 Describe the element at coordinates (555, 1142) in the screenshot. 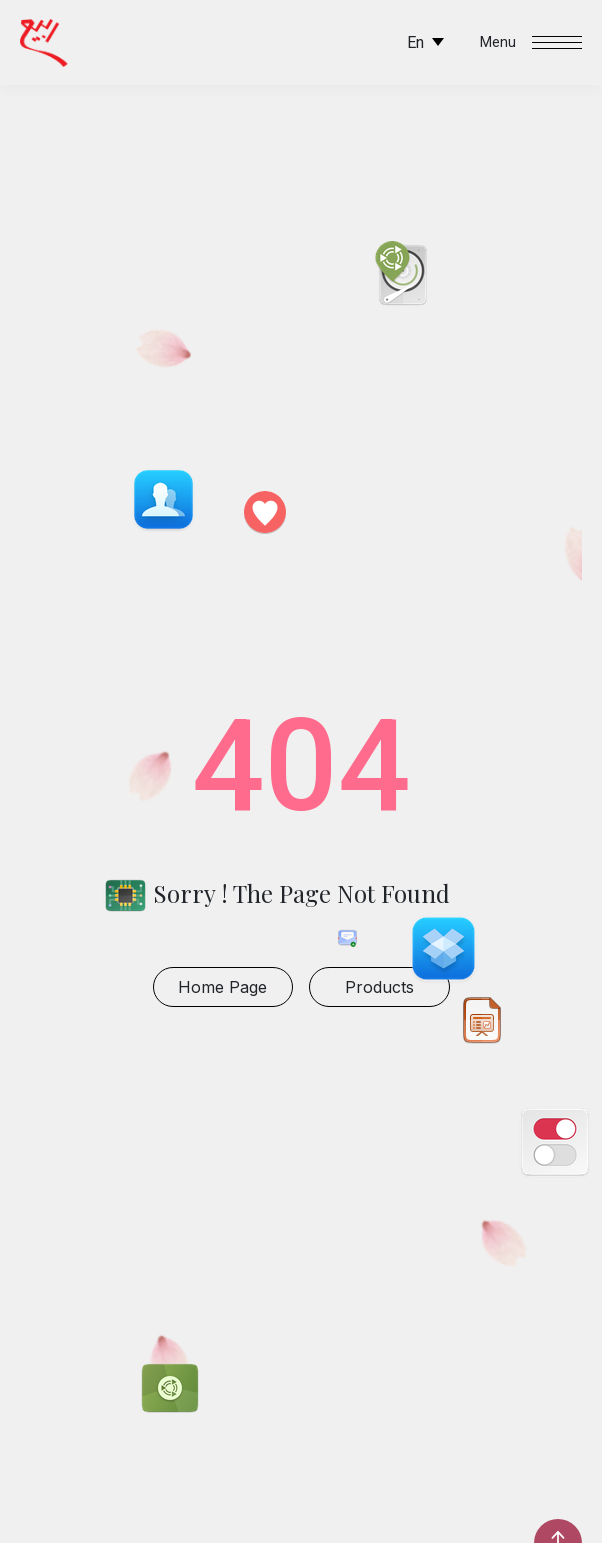

I see `open system settings or preferences` at that location.